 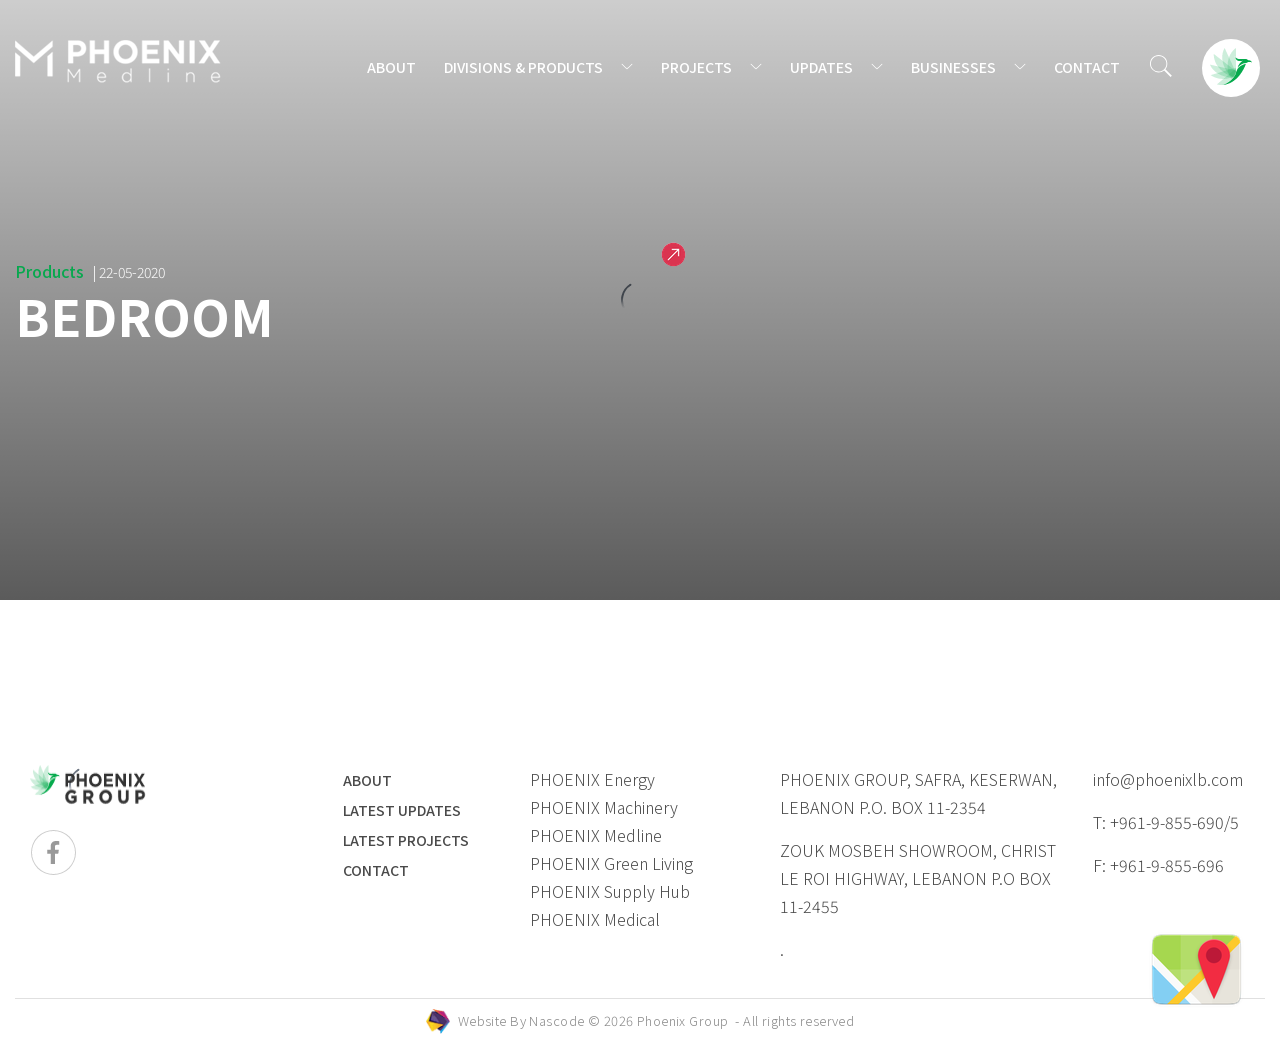 What do you see at coordinates (673, 254) in the screenshot?
I see `indicates a symbolic link or shortcut to another file` at bounding box center [673, 254].